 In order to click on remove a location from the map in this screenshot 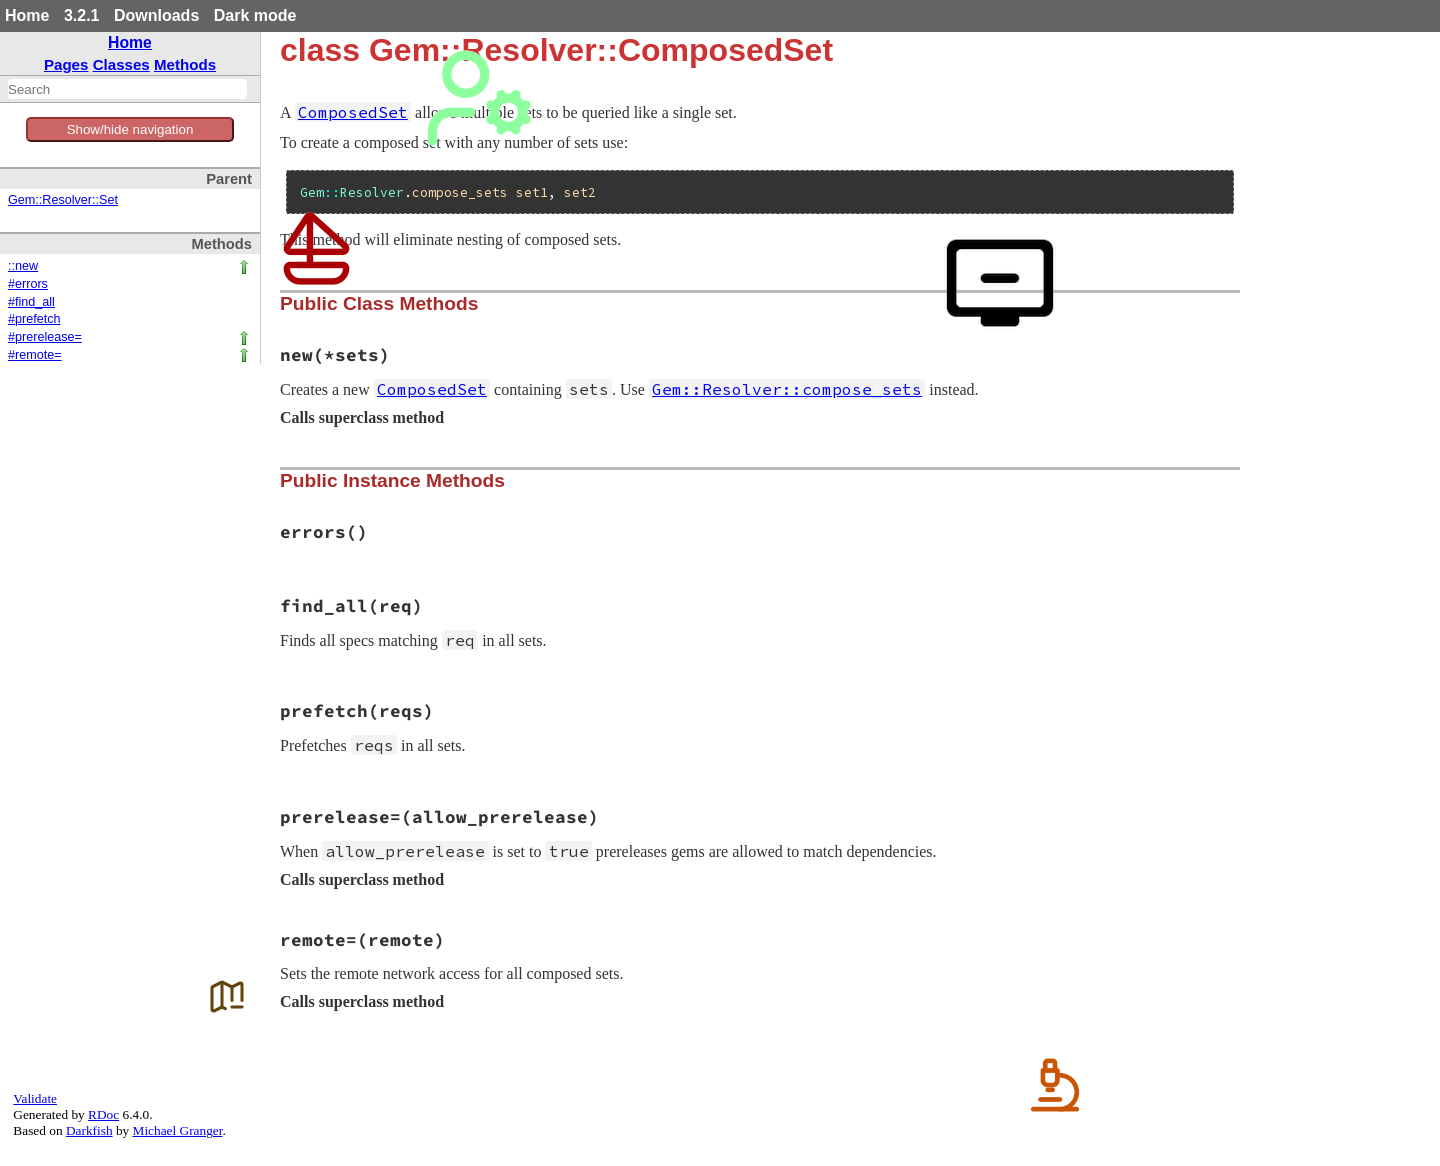, I will do `click(227, 997)`.